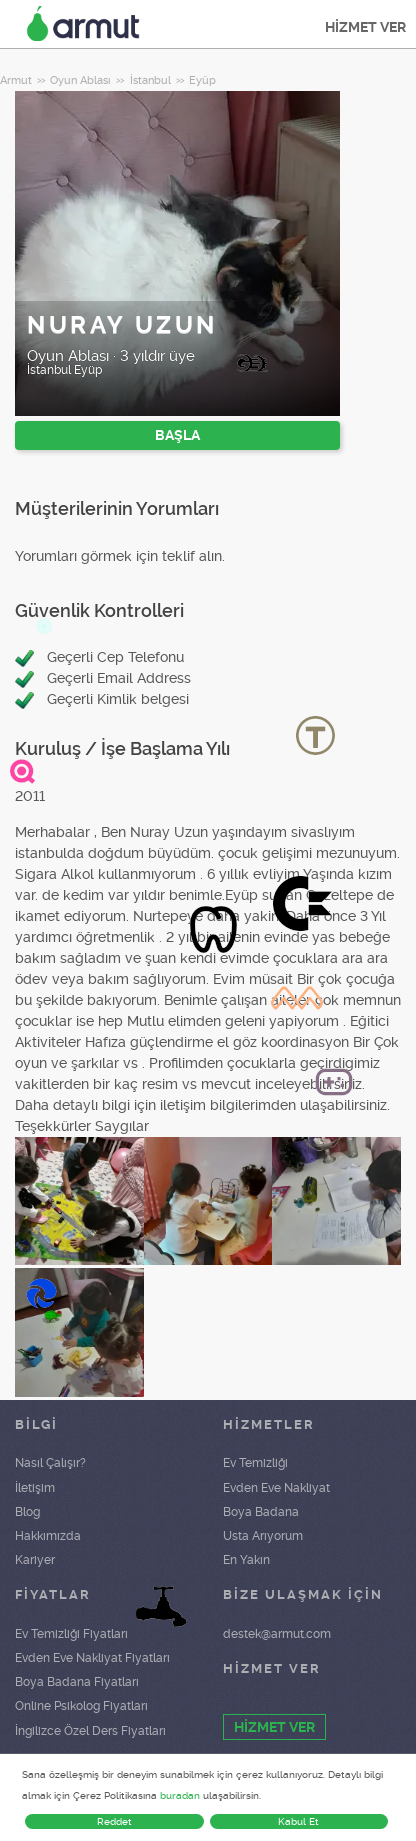 This screenshot has width=416, height=1841. What do you see at coordinates (161, 1606) in the screenshot?
I see `SpigotMC minecraft server software logo` at bounding box center [161, 1606].